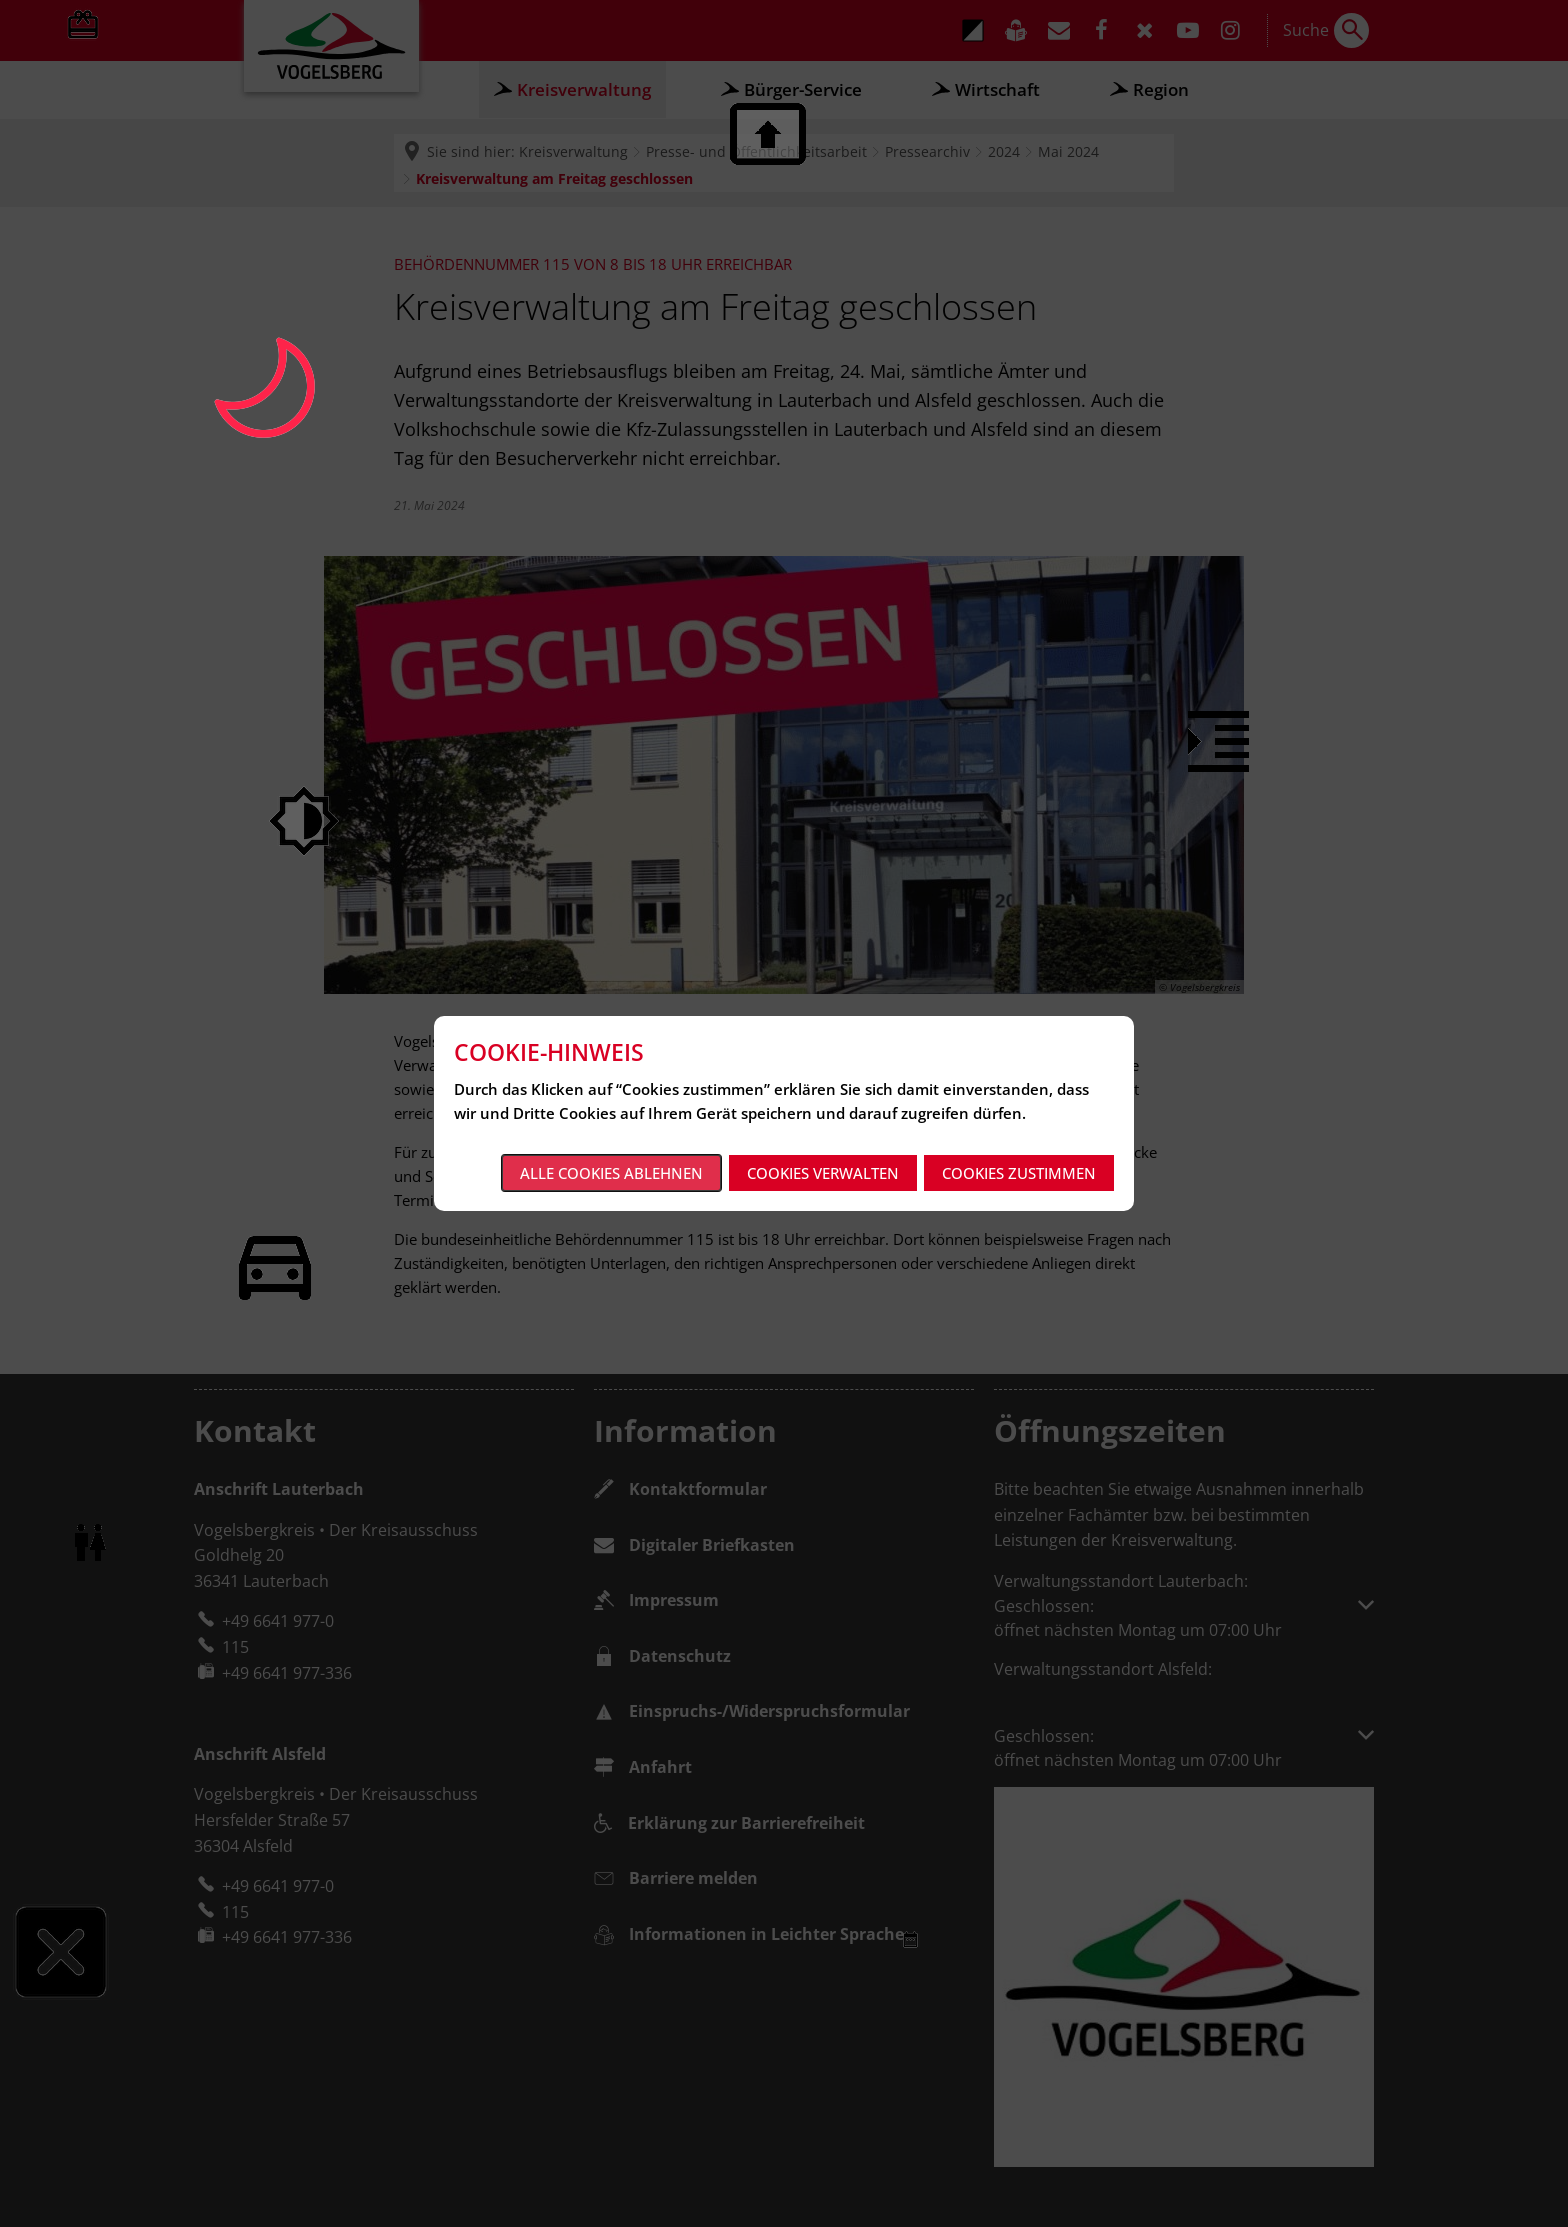  I want to click on select a date range, so click(910, 1939).